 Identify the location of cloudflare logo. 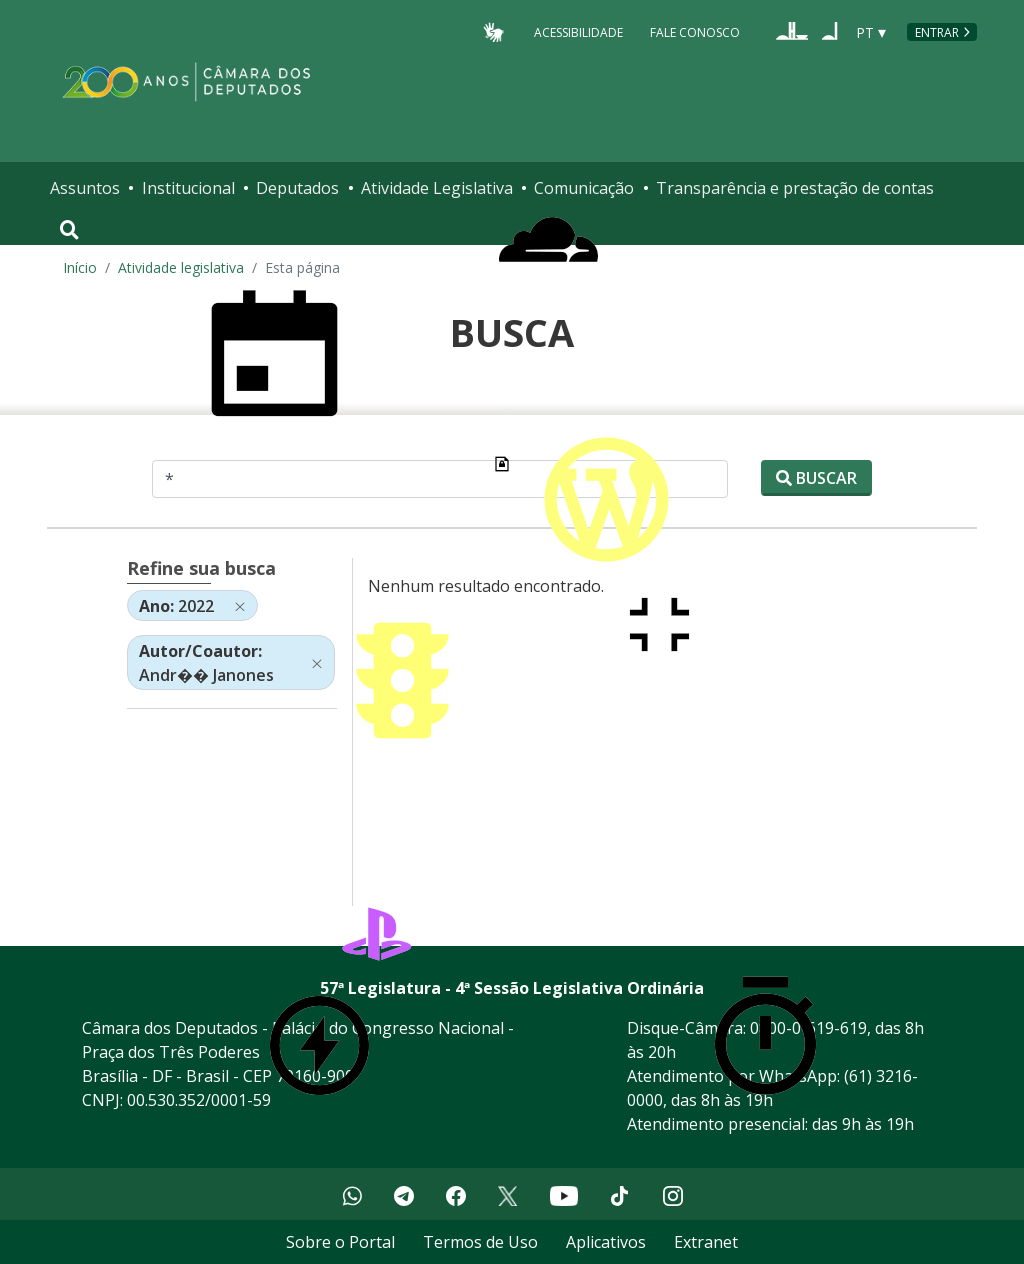
(548, 239).